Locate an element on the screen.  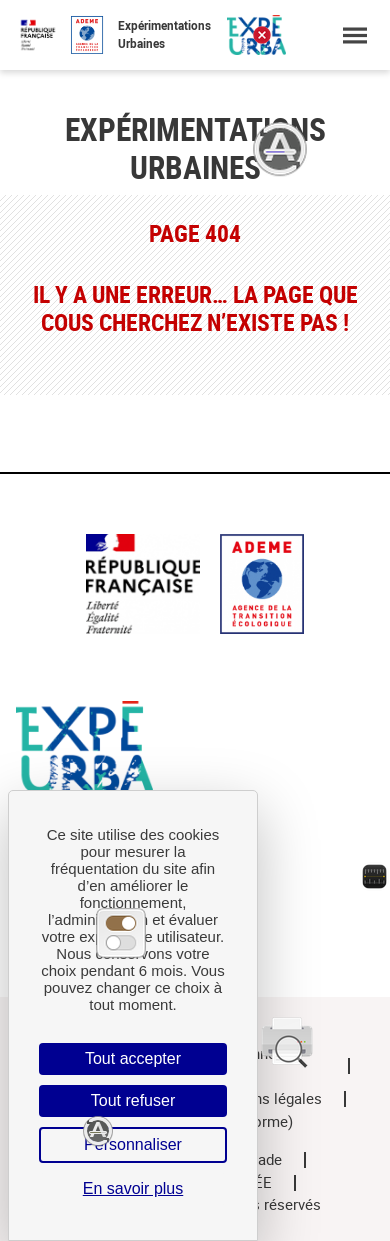
open system tweaks or customization settings is located at coordinates (121, 933).